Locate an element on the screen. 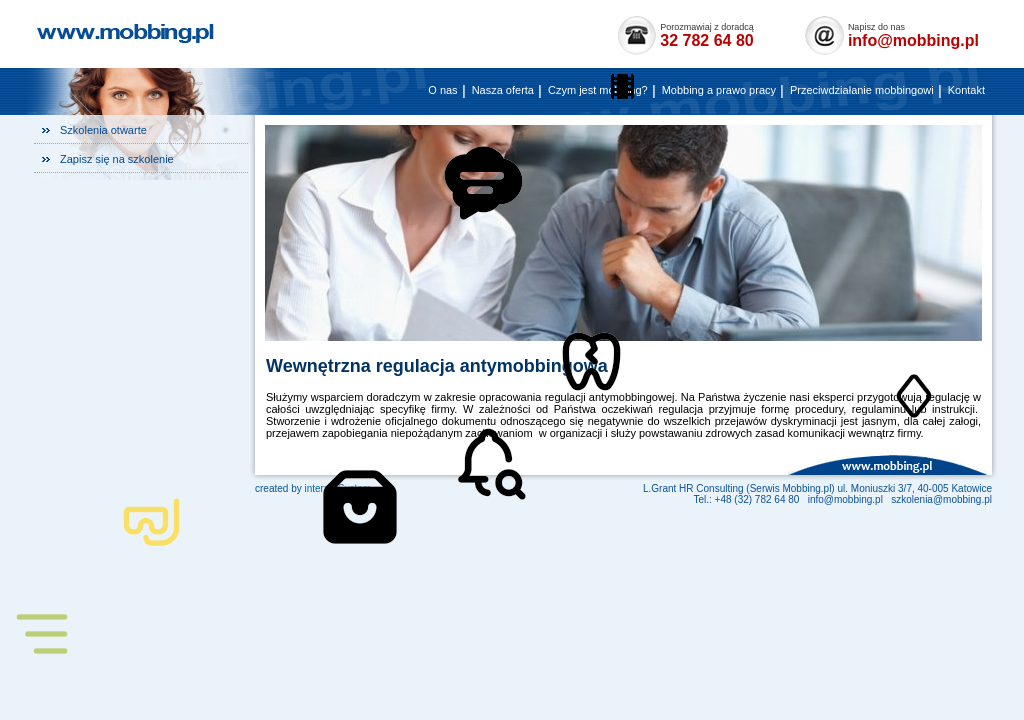  browse local movies or theaters nearby is located at coordinates (622, 86).